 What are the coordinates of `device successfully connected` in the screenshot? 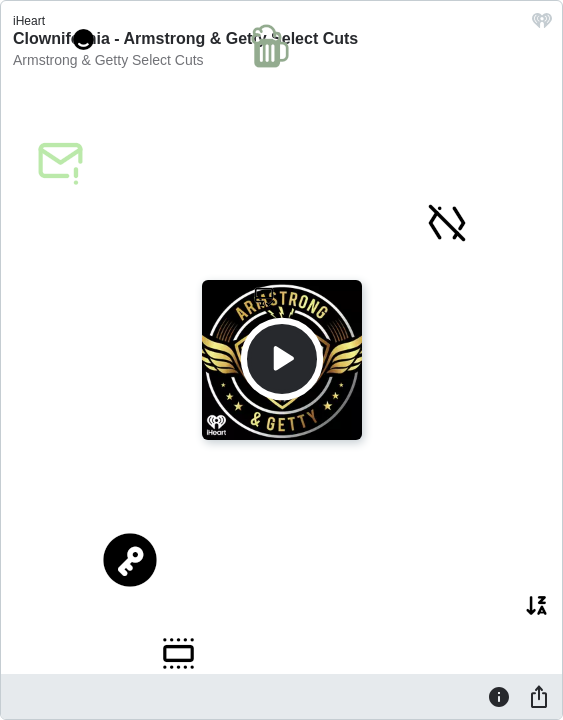 It's located at (264, 297).